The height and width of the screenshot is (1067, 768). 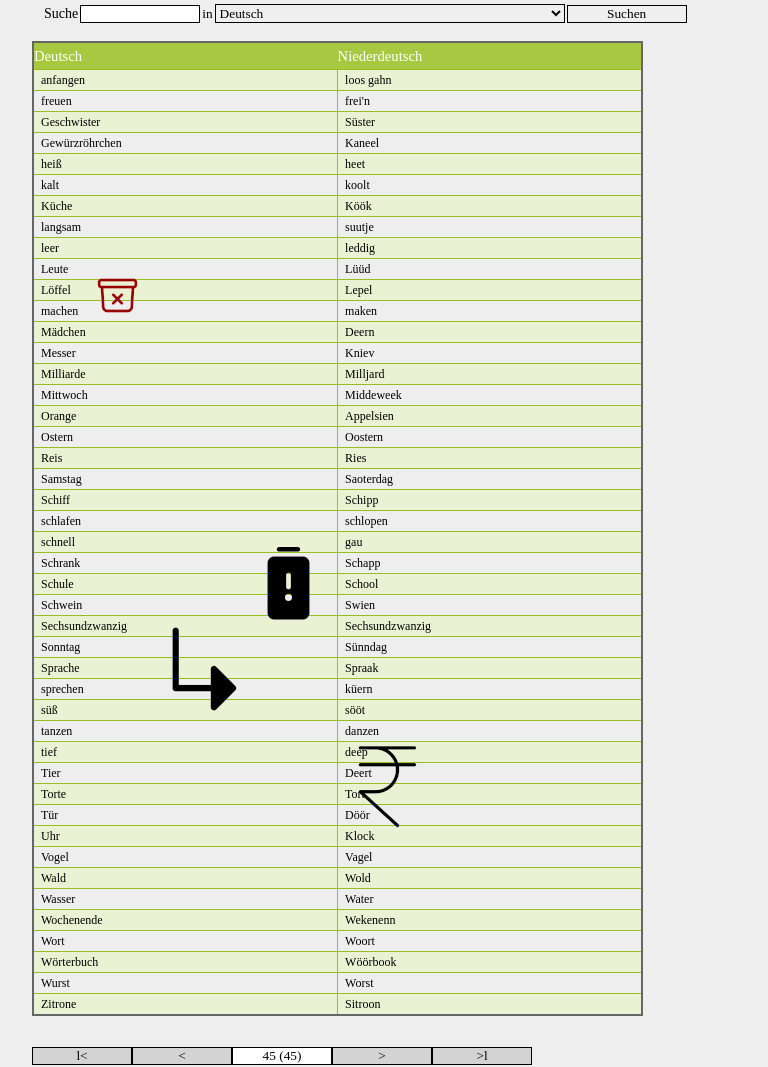 I want to click on remove item from archive, so click(x=117, y=295).